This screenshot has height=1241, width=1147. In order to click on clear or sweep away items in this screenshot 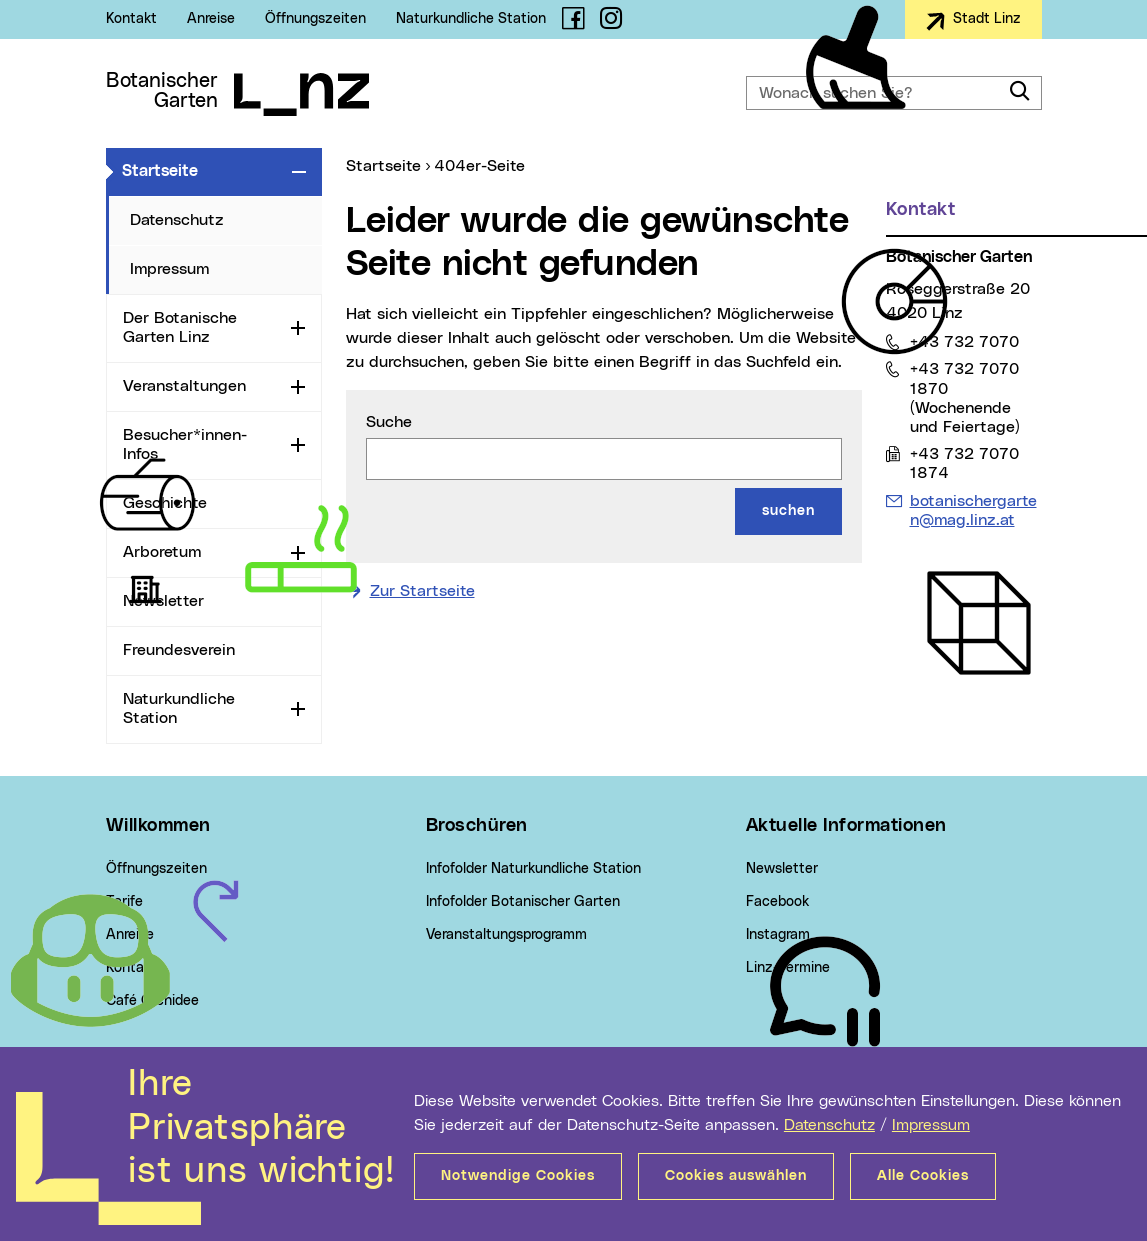, I will do `click(854, 61)`.